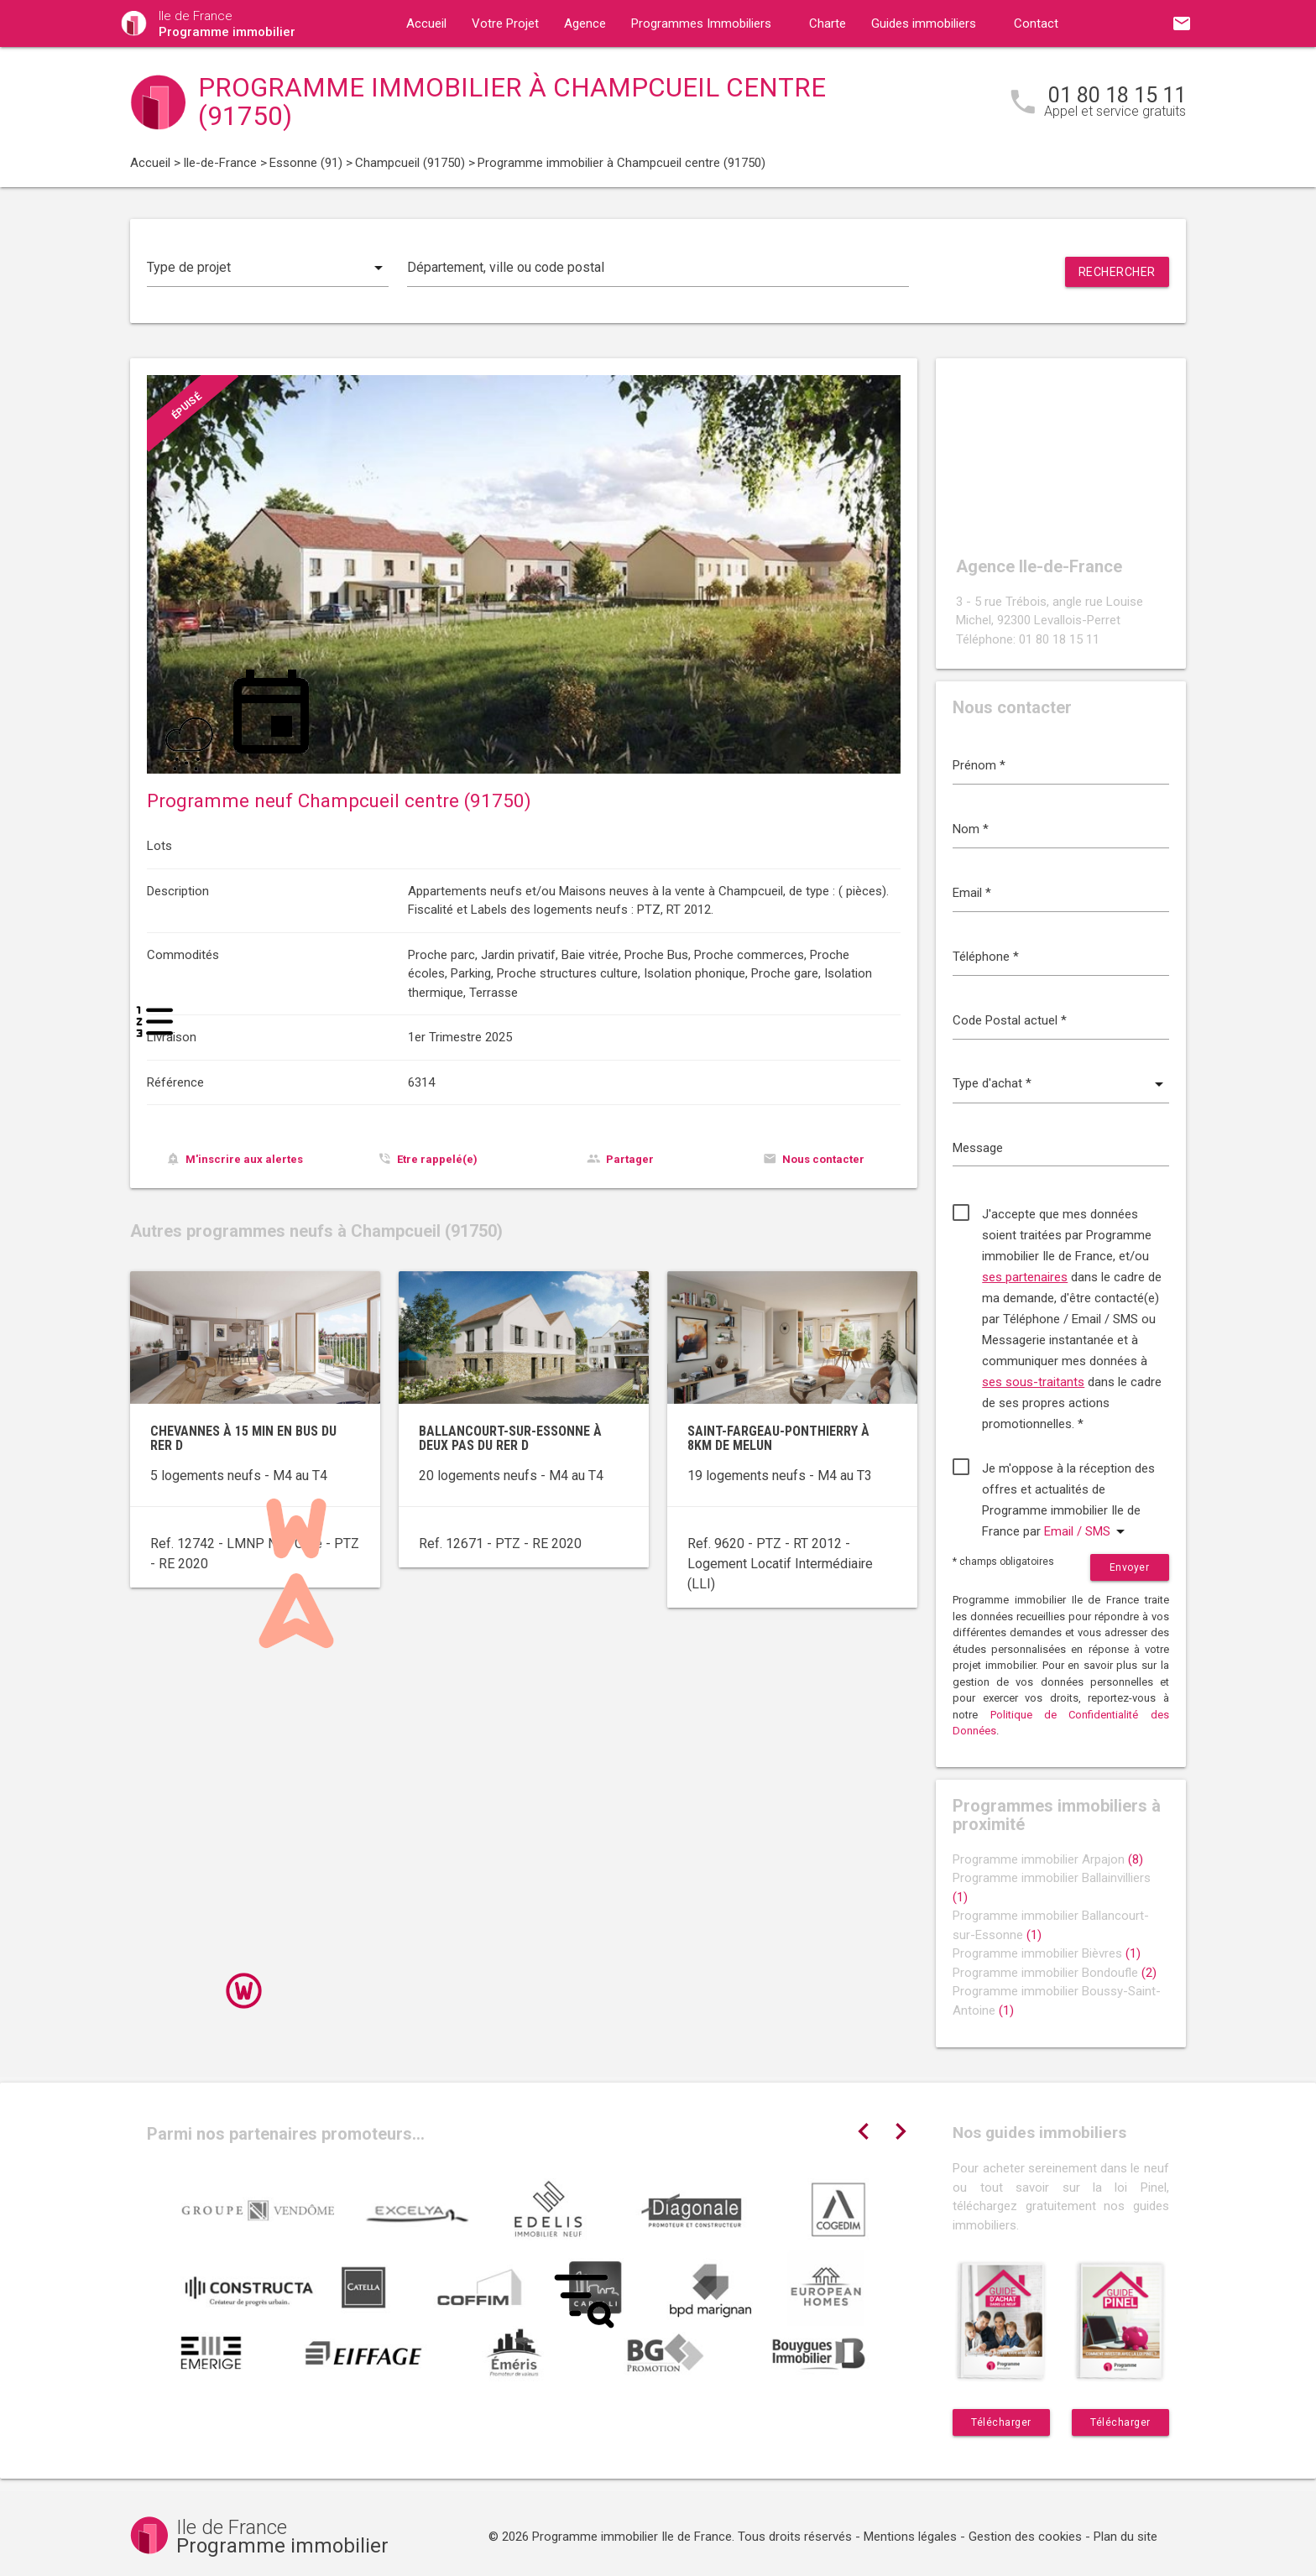 This screenshot has height=2576, width=1316. Describe the element at coordinates (189, 743) in the screenshot. I see `indicates snowy weather conditions` at that location.